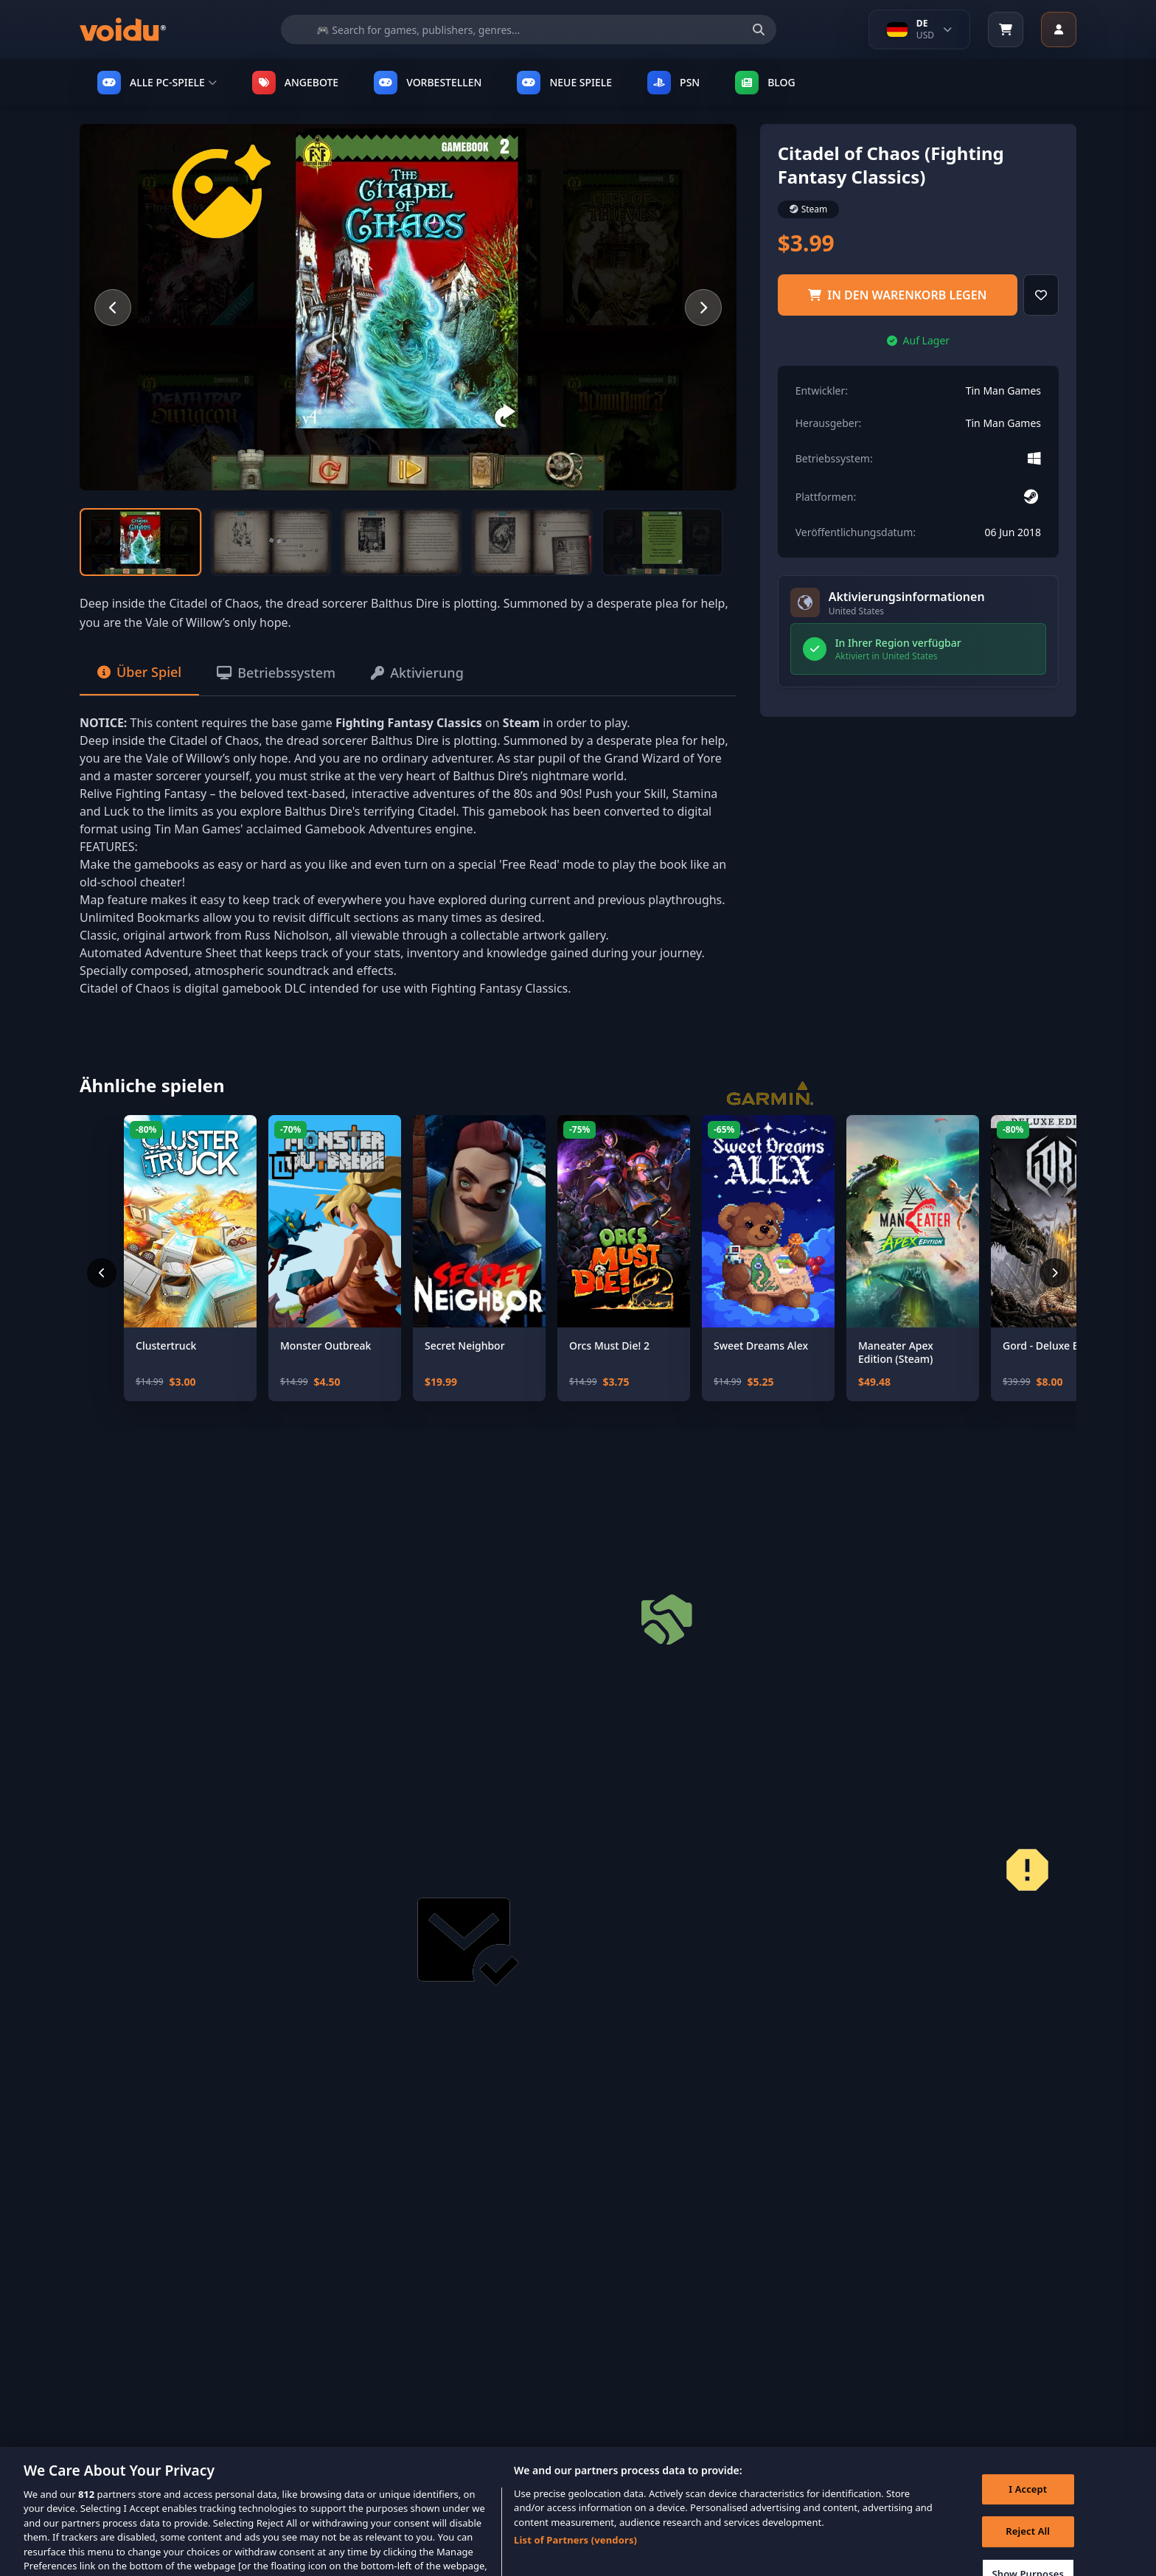 The image size is (1156, 2576). I want to click on garmin app or service branding, so click(770, 1093).